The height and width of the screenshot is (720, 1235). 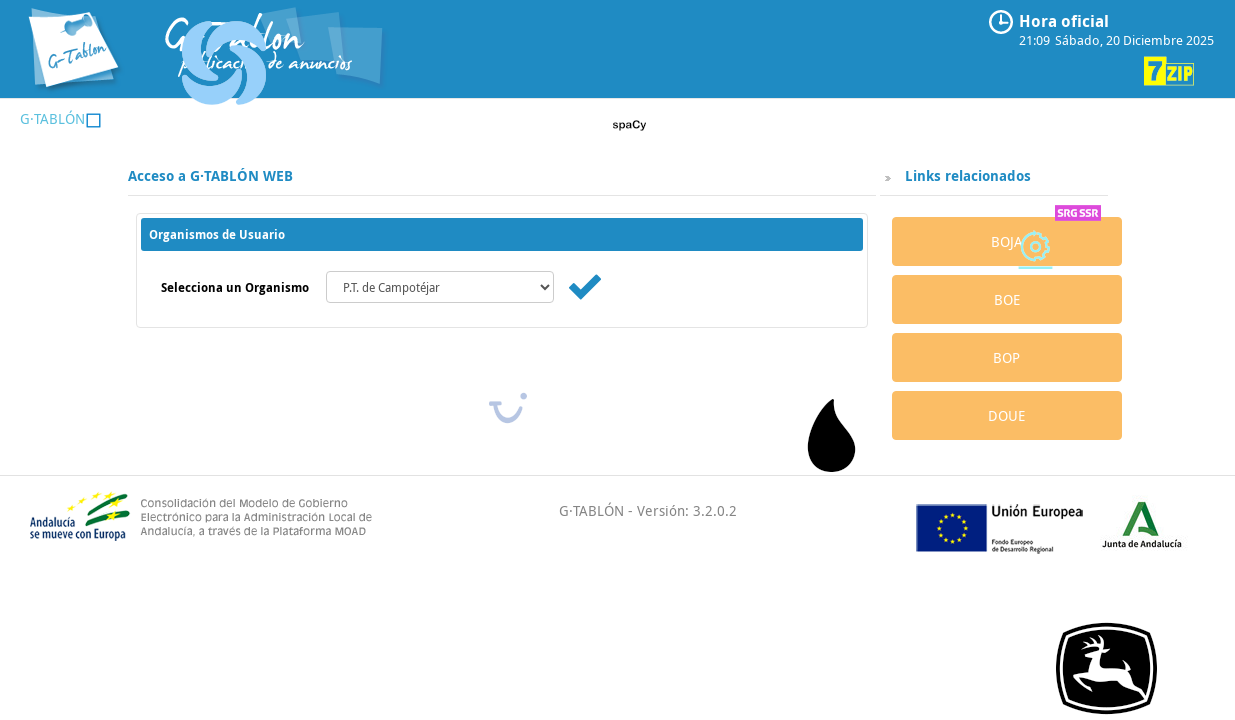 What do you see at coordinates (1078, 213) in the screenshot?
I see `SRG SSR Swiss broadcasting company logo` at bounding box center [1078, 213].